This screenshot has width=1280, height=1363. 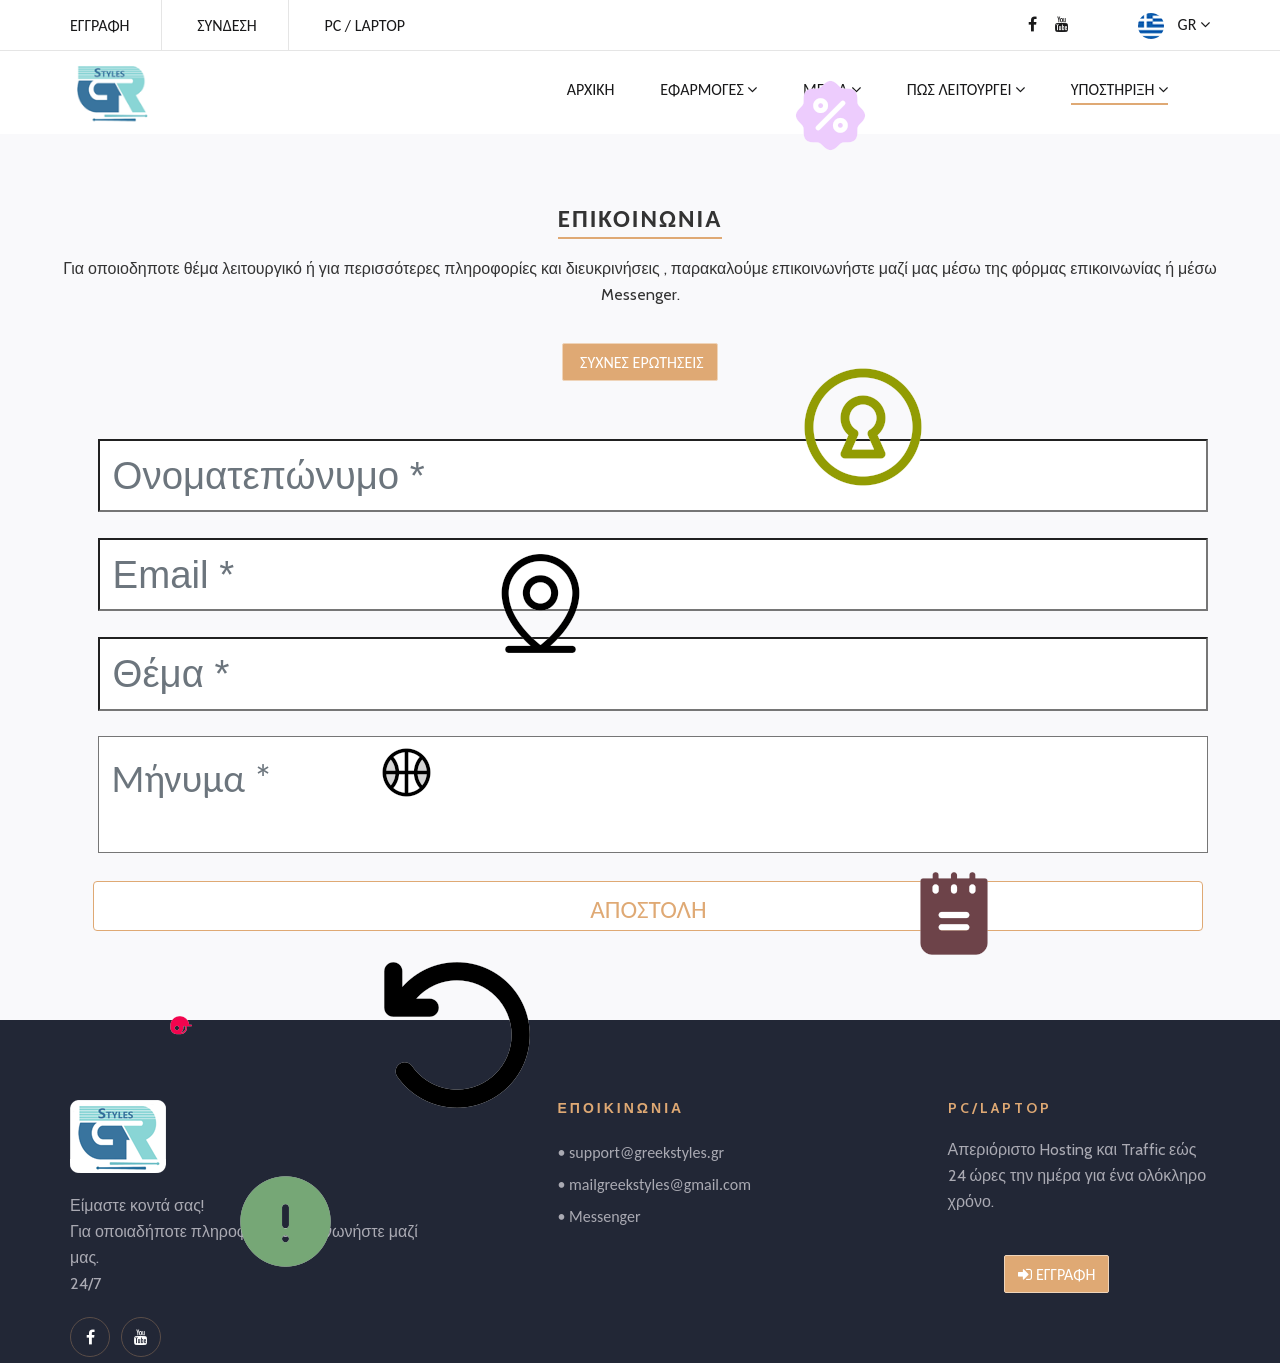 What do you see at coordinates (180, 1025) in the screenshot?
I see `view baseball or sports equipment` at bounding box center [180, 1025].